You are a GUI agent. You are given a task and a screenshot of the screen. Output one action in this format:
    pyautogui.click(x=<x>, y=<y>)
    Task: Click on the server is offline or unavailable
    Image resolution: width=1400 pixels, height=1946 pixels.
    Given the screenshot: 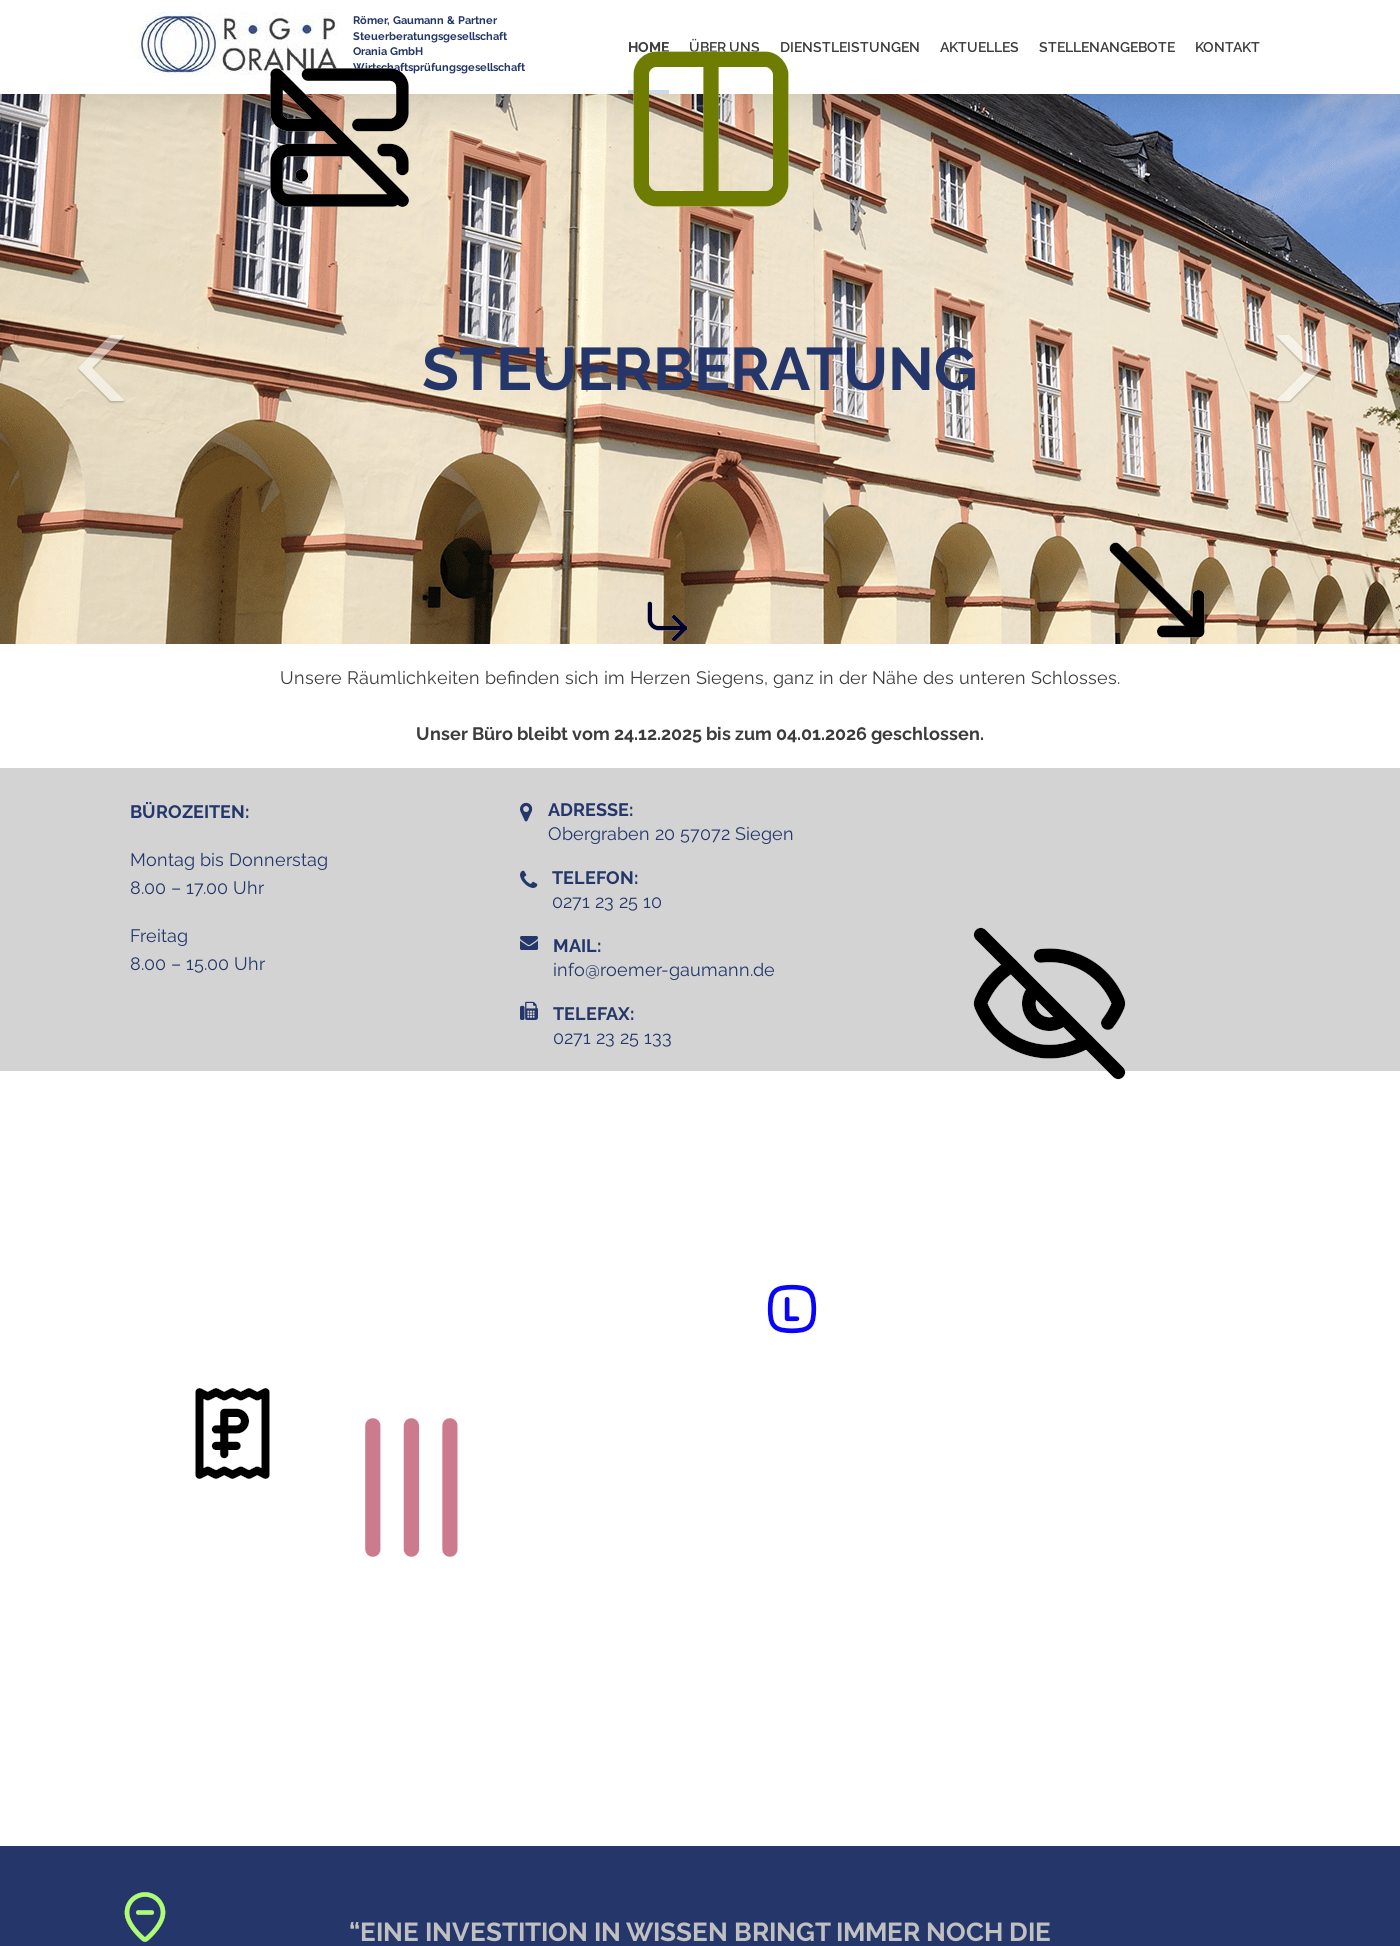 What is the action you would take?
    pyautogui.click(x=339, y=137)
    